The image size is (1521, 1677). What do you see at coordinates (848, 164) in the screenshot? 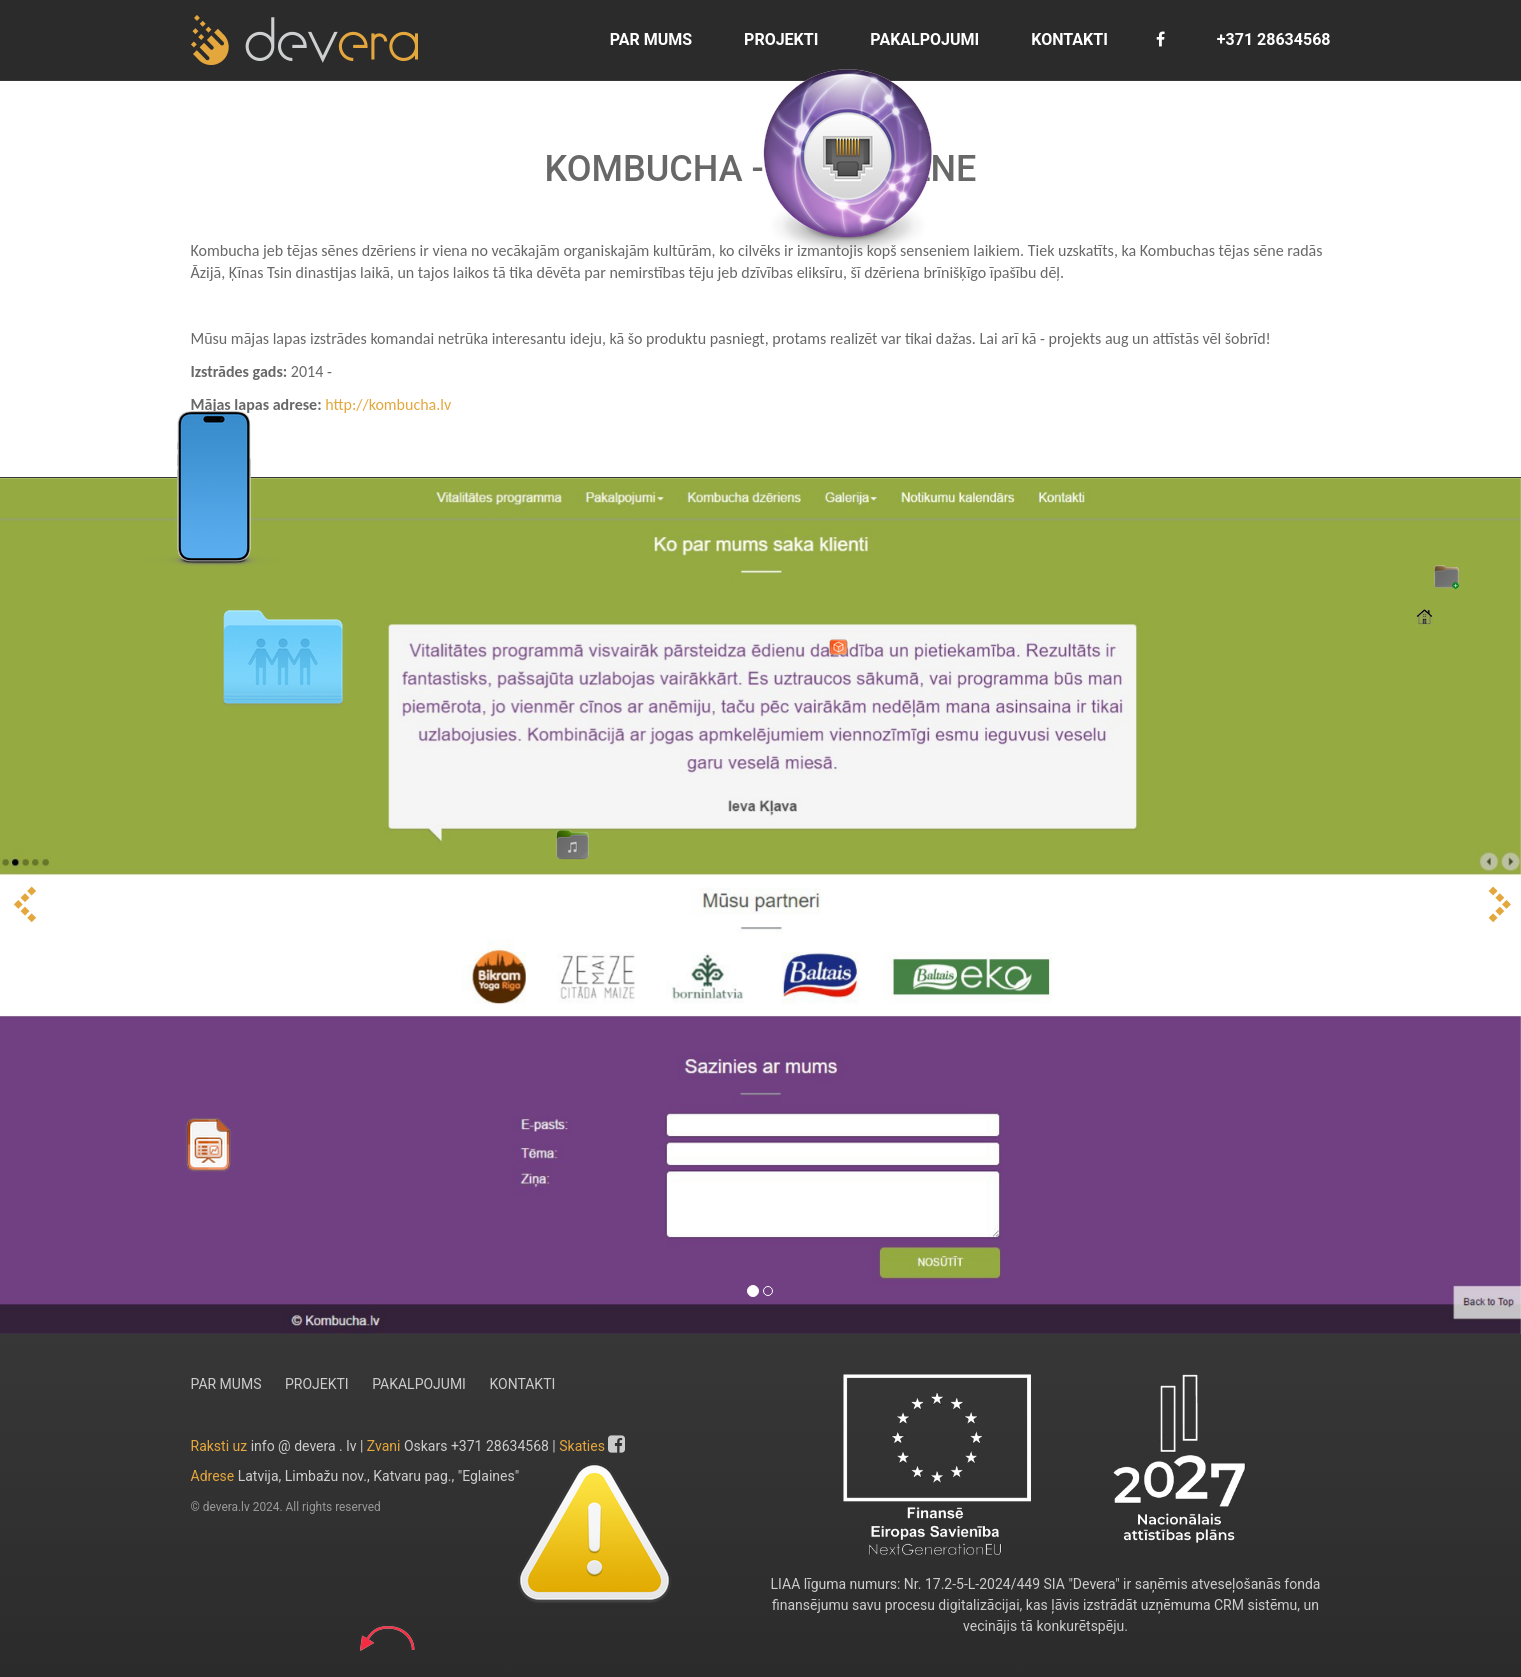
I see `connect to a network` at bounding box center [848, 164].